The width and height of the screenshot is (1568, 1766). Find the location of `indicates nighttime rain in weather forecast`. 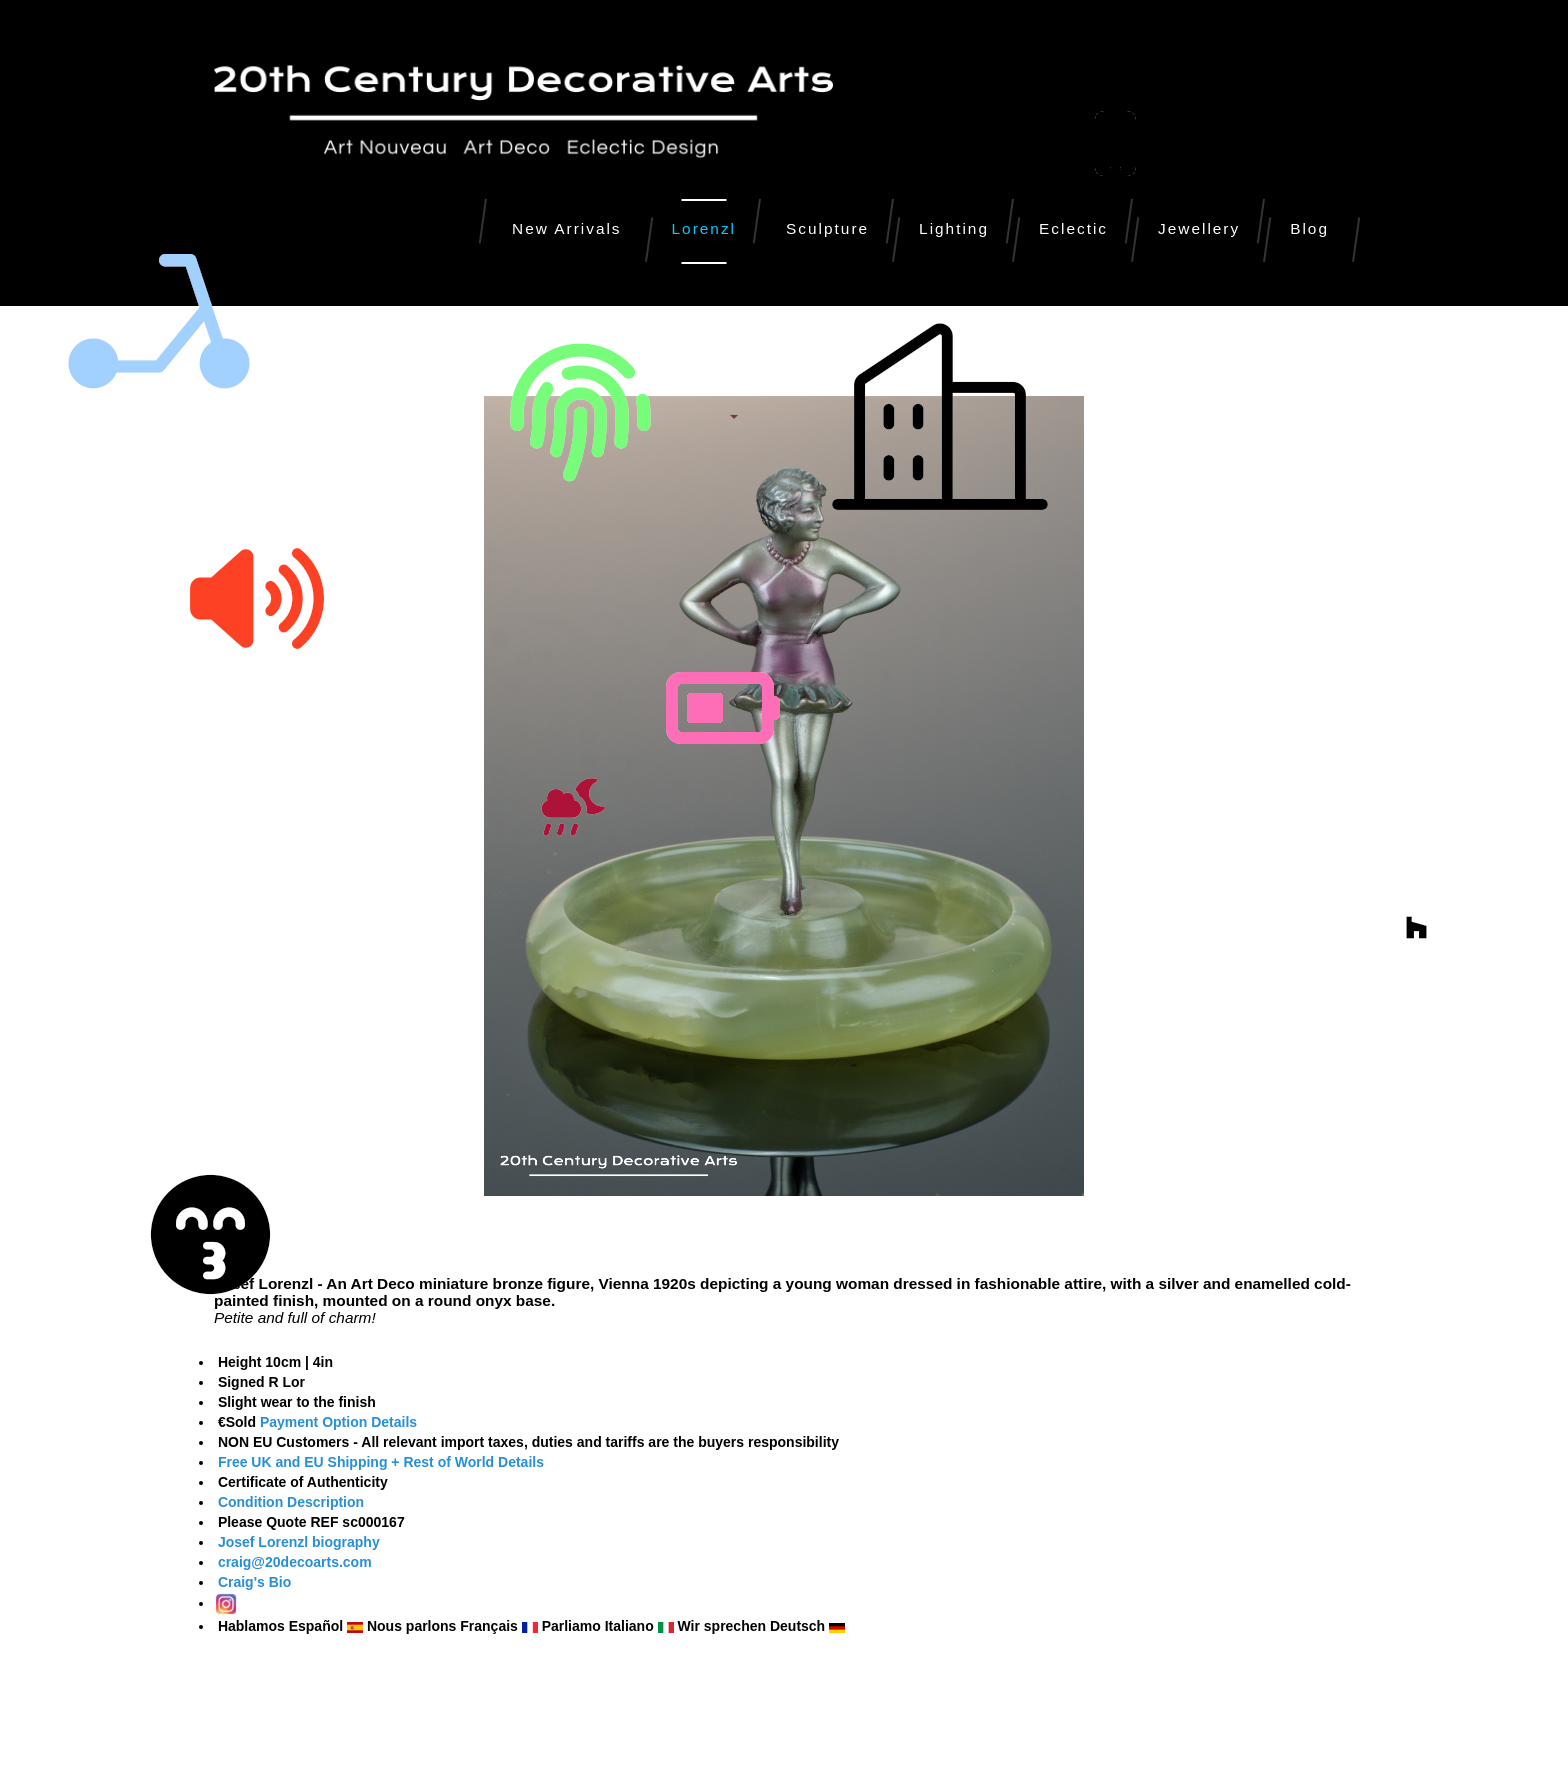

indicates nighttime rain in weather forecast is located at coordinates (574, 807).